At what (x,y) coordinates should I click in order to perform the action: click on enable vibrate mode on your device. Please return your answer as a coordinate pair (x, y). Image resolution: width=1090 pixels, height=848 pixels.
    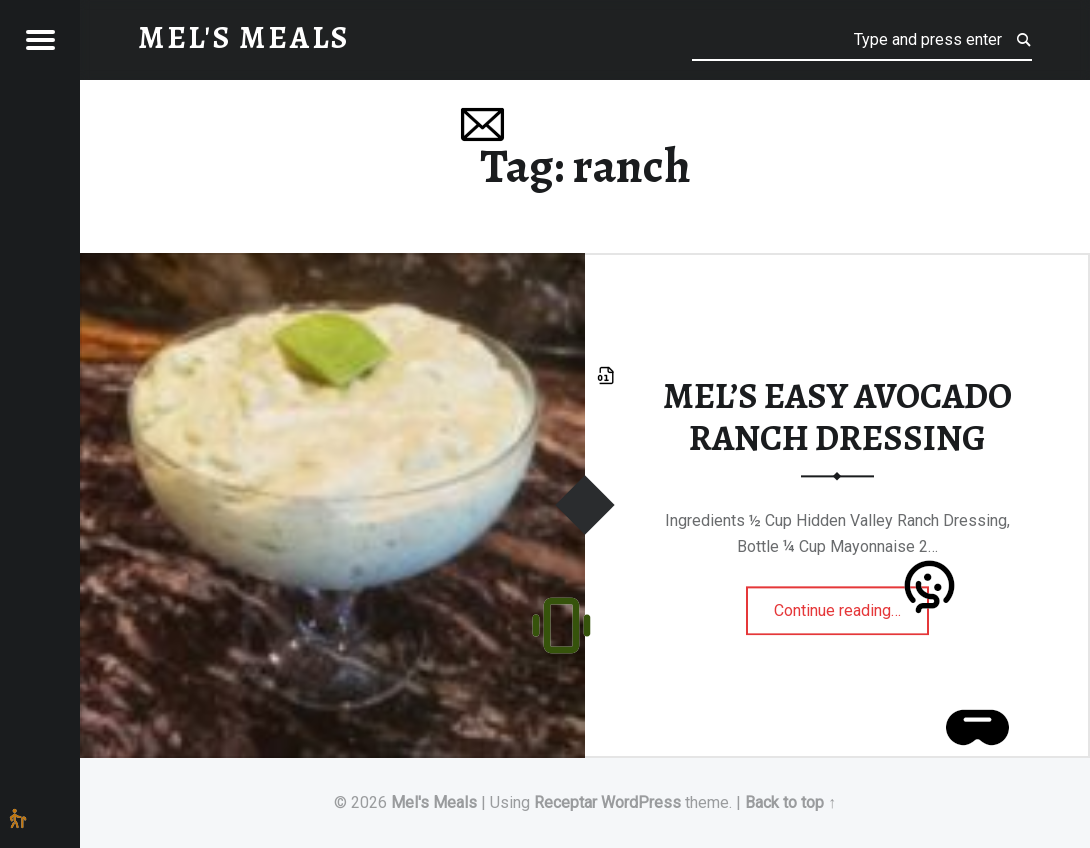
    Looking at the image, I should click on (561, 625).